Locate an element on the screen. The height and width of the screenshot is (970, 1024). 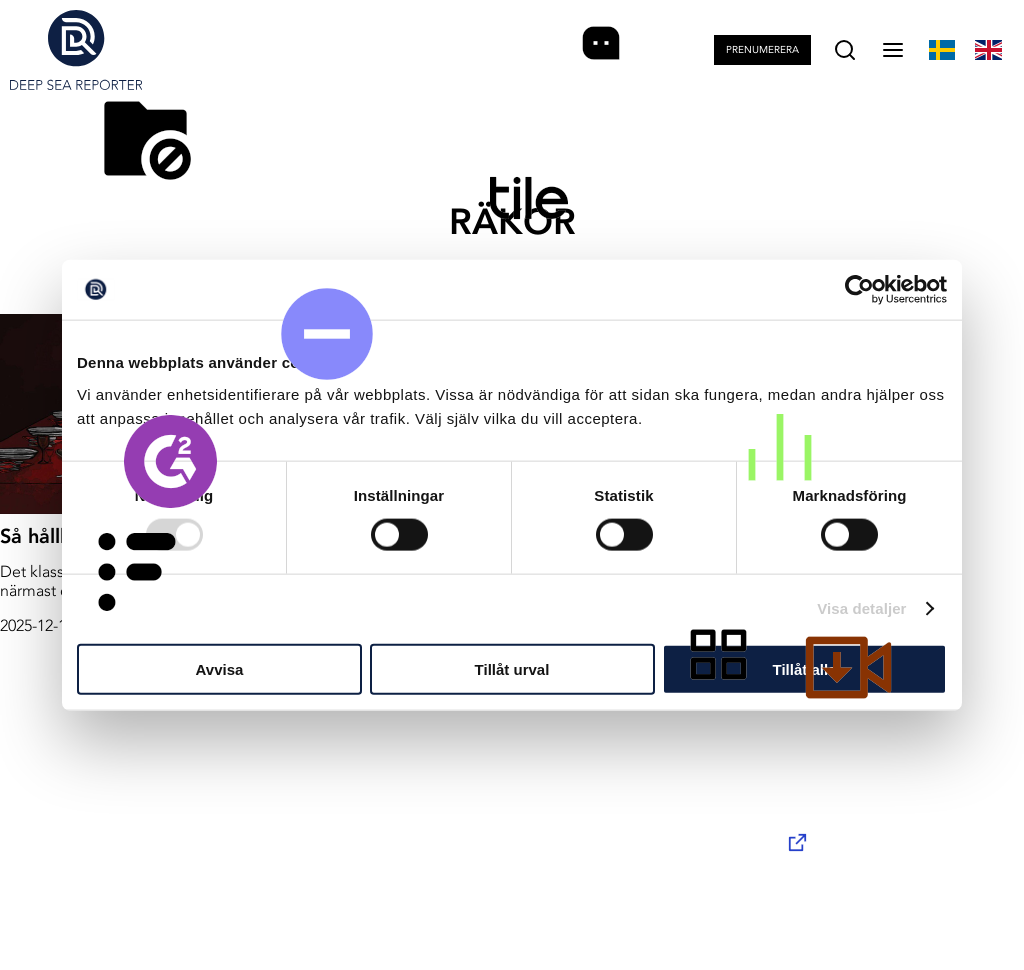
view G2 reviews and ratings is located at coordinates (170, 461).